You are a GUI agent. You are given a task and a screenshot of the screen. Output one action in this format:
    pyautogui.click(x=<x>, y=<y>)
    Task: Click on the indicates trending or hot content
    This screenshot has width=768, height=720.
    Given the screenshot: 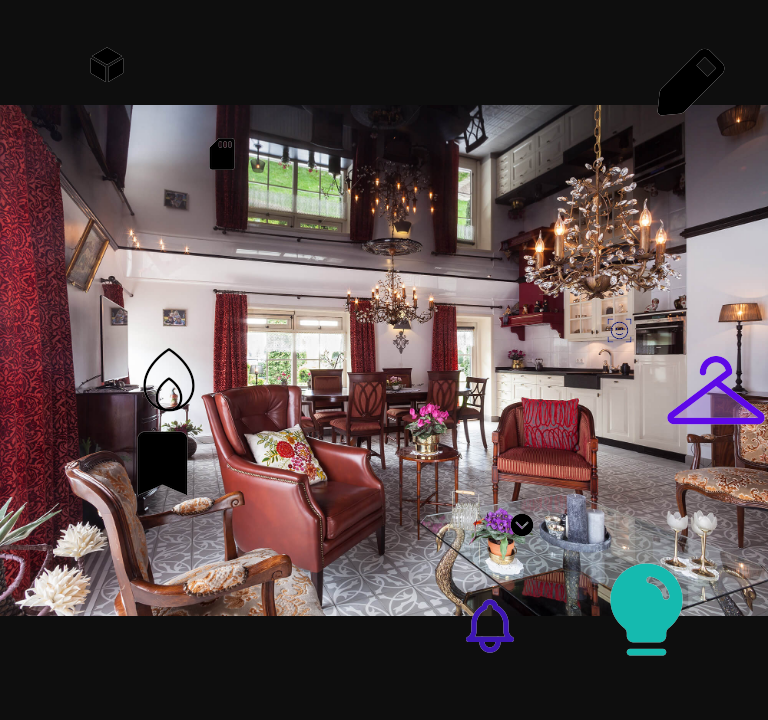 What is the action you would take?
    pyautogui.click(x=169, y=381)
    